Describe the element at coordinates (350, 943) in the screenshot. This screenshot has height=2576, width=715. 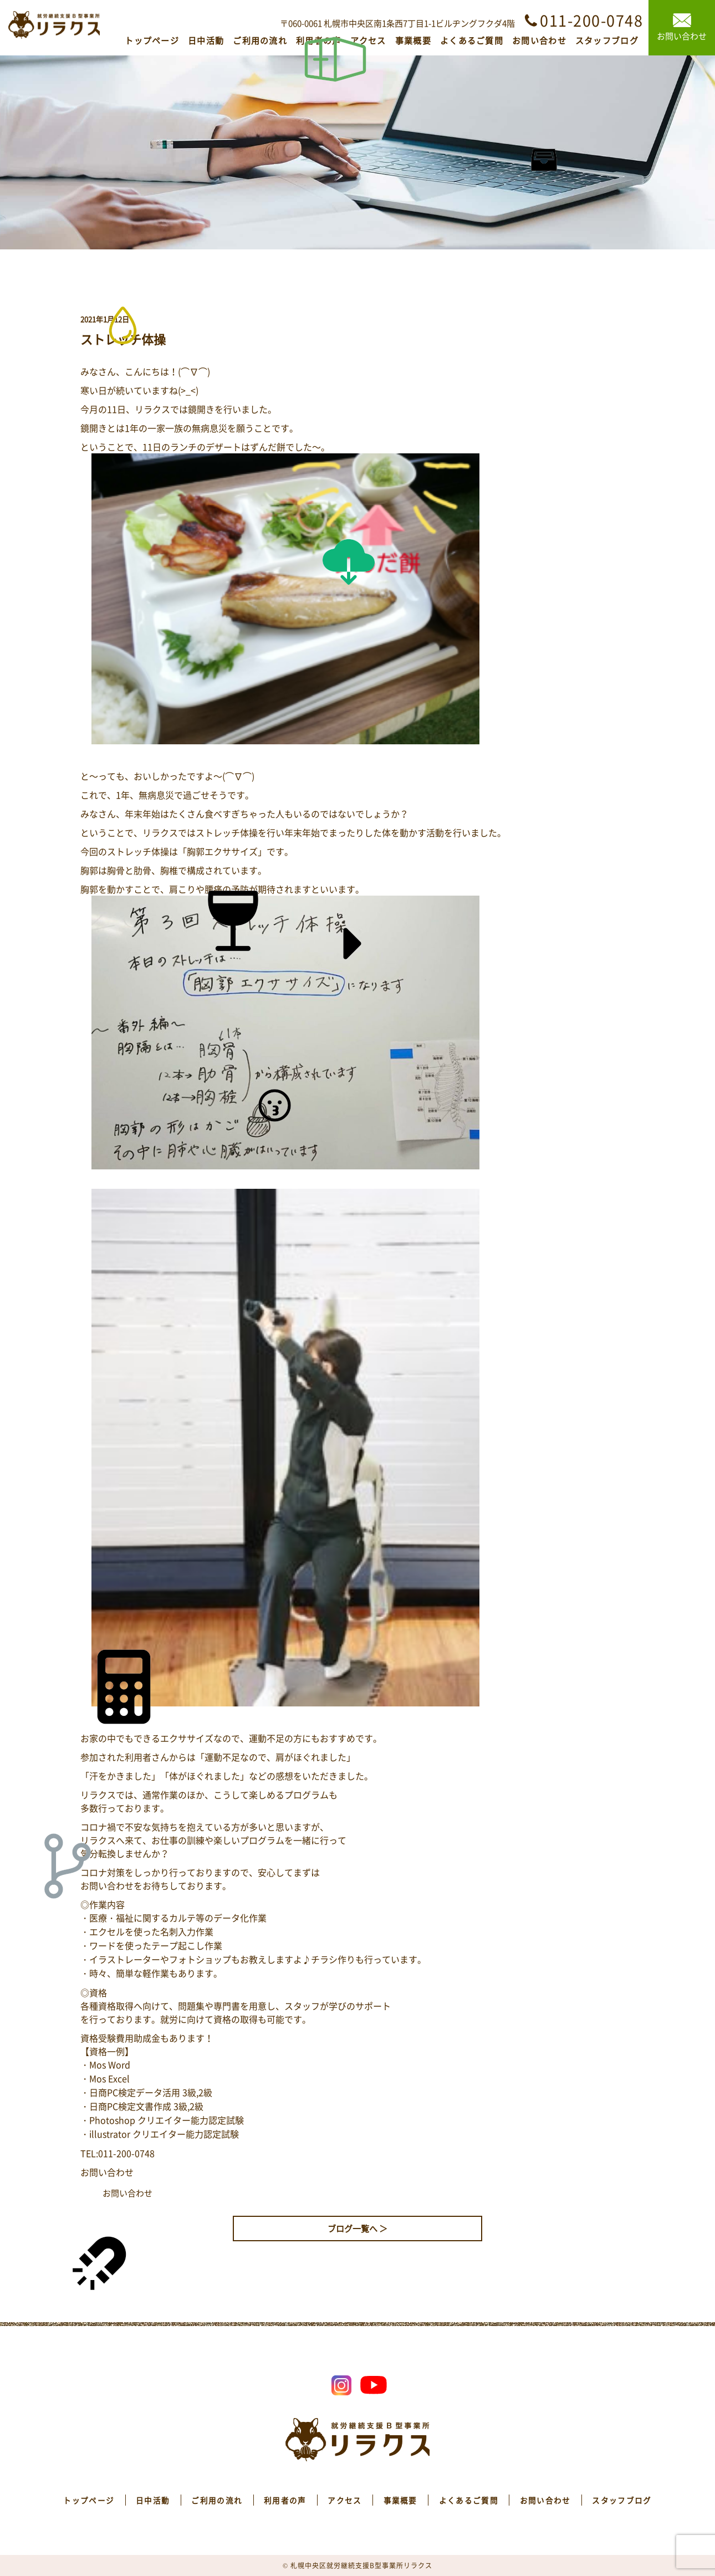
I see `navigate to the next item or page` at that location.